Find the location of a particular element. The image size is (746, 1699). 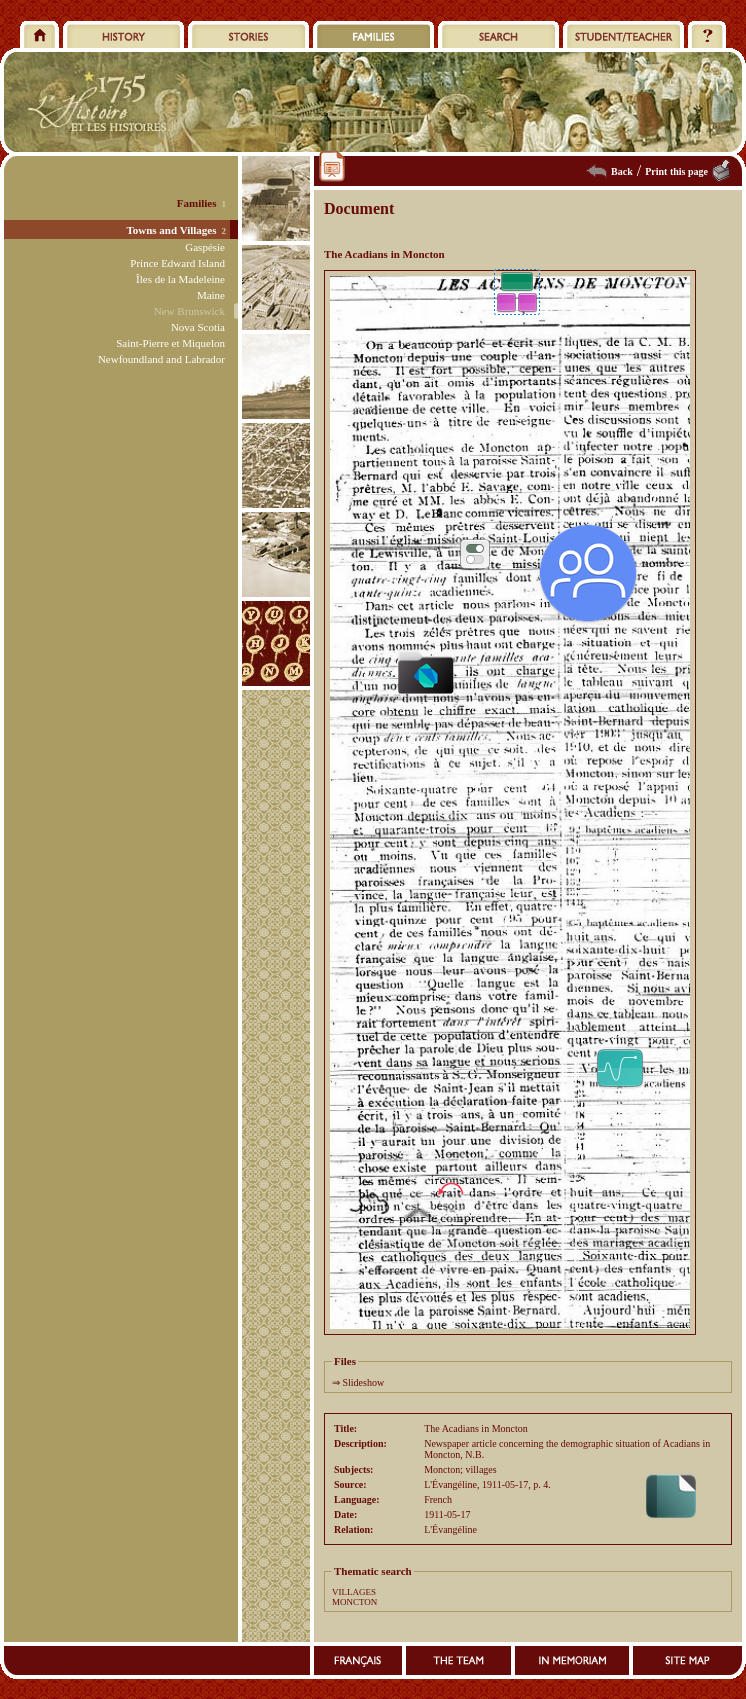

open psensor temperature monitoring app is located at coordinates (620, 1068).